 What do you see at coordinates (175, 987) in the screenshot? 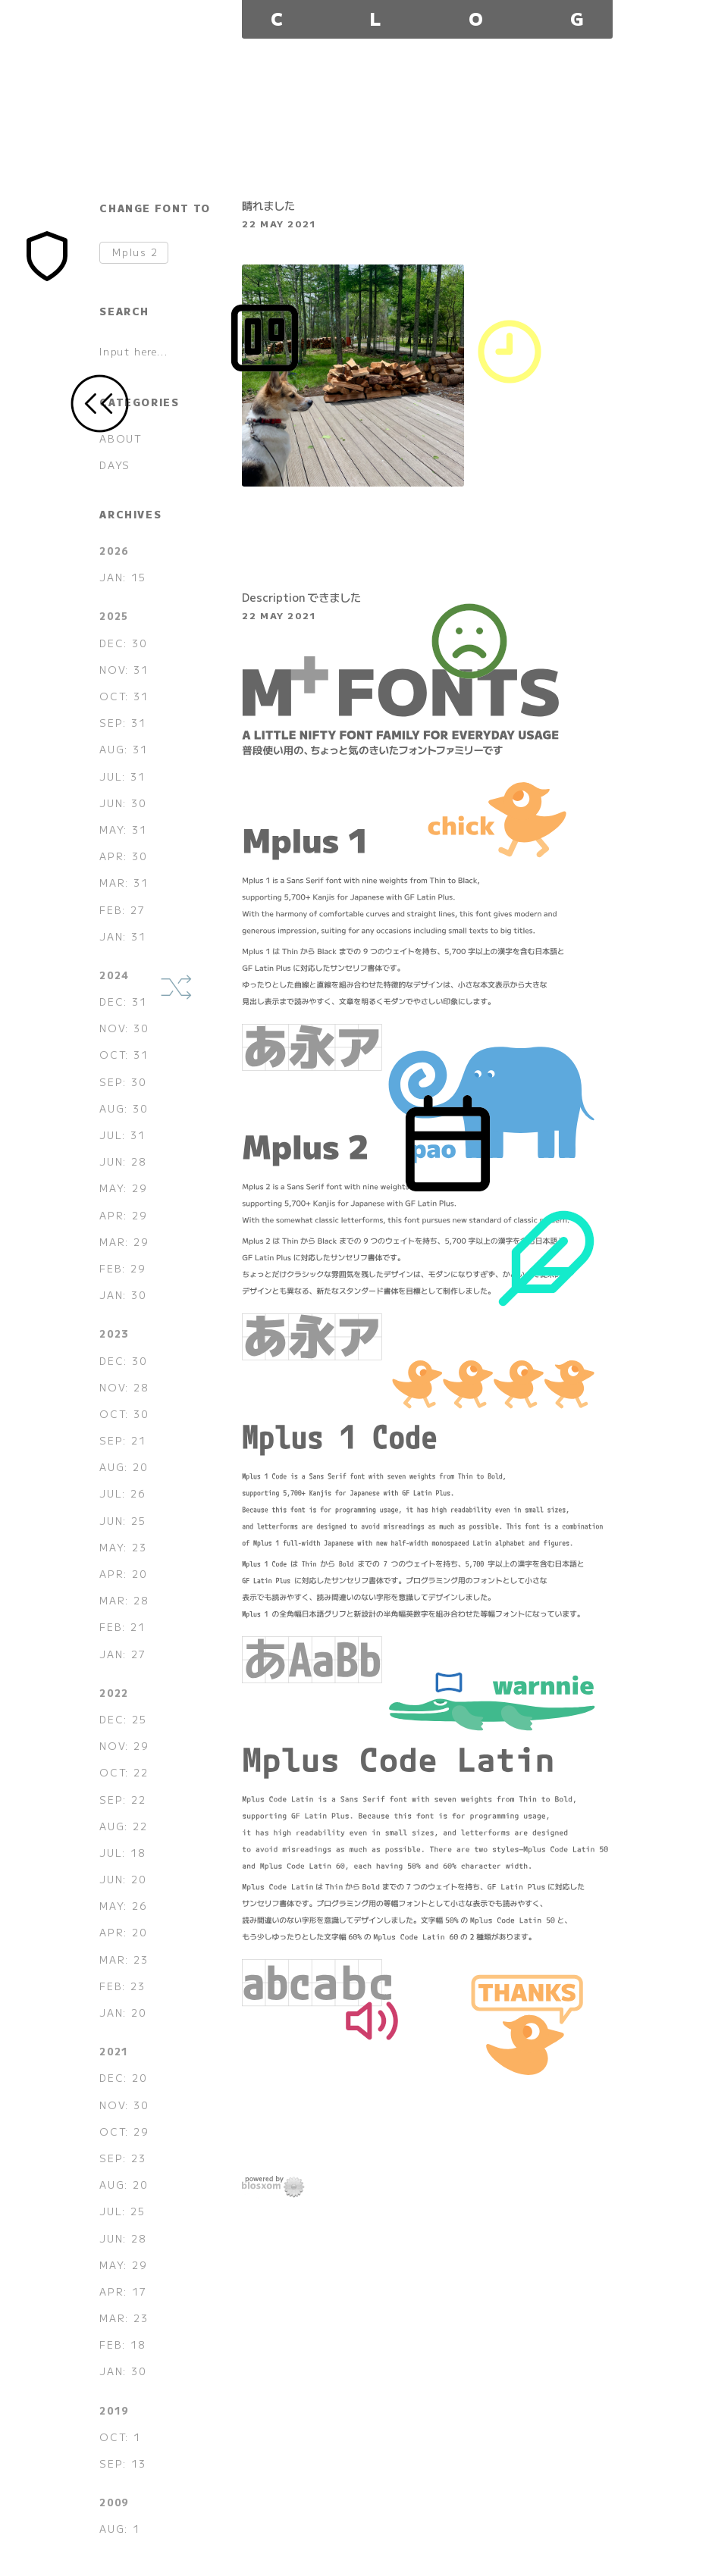
I see `shuffle or randomize playlist order` at bounding box center [175, 987].